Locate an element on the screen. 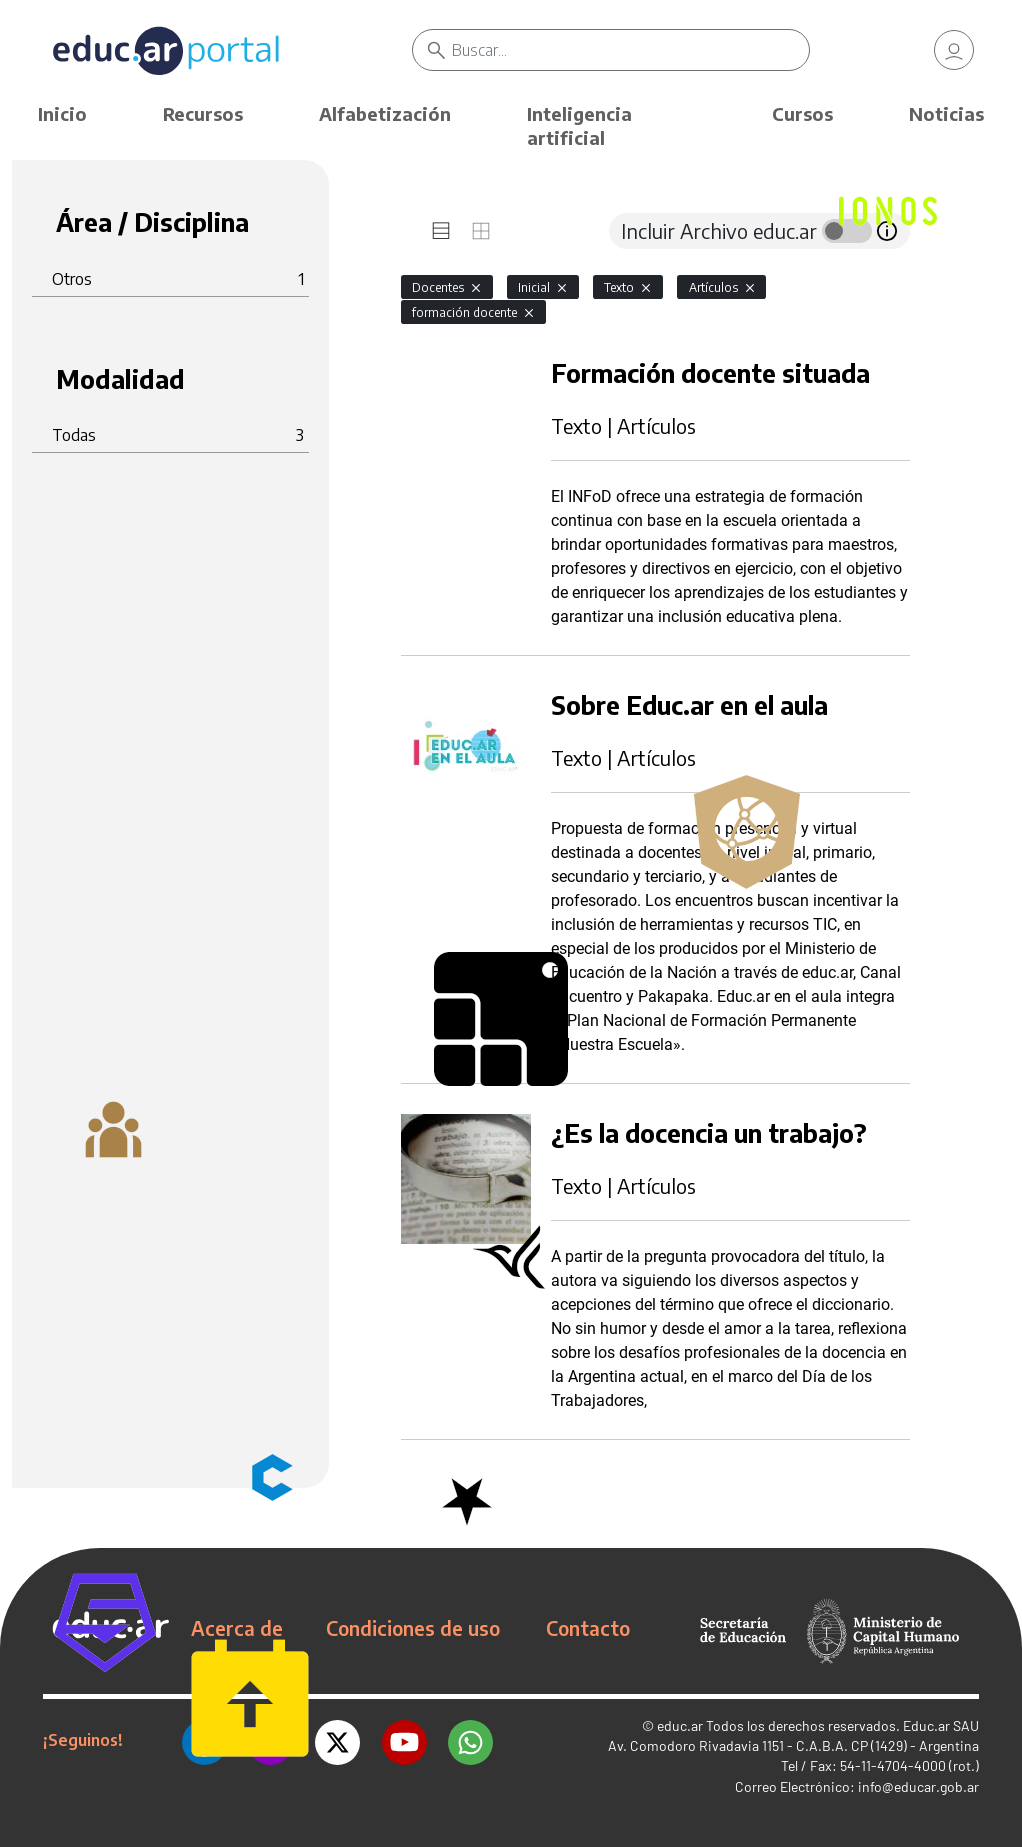 This screenshot has width=1022, height=1847. open the Nebula streaming app is located at coordinates (467, 1502).